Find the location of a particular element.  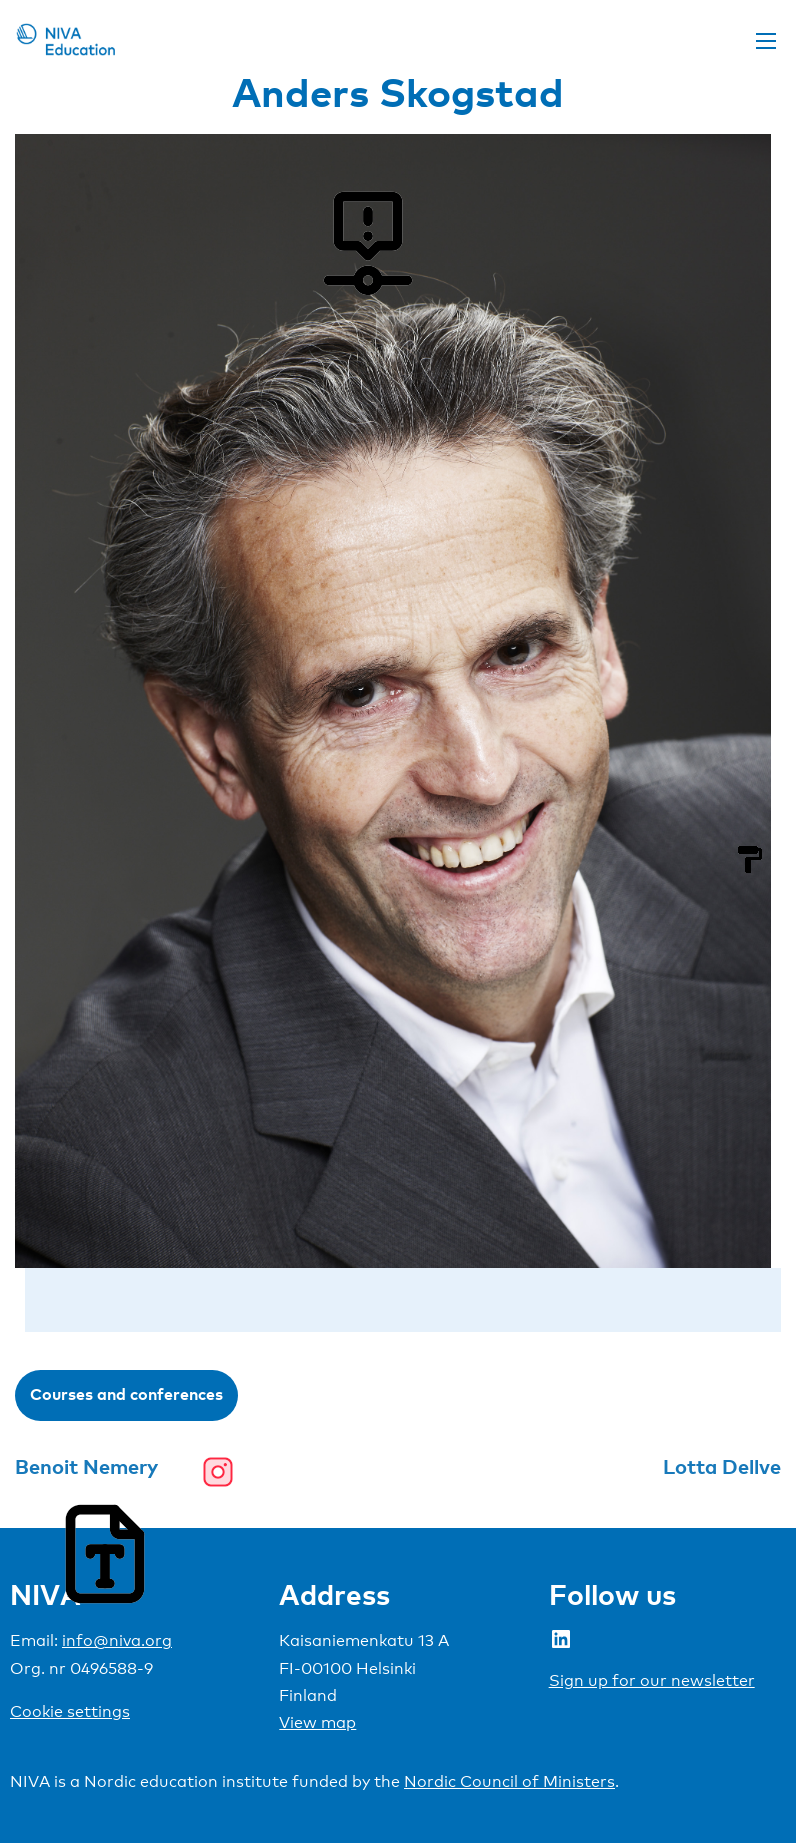

open instagram app is located at coordinates (218, 1472).